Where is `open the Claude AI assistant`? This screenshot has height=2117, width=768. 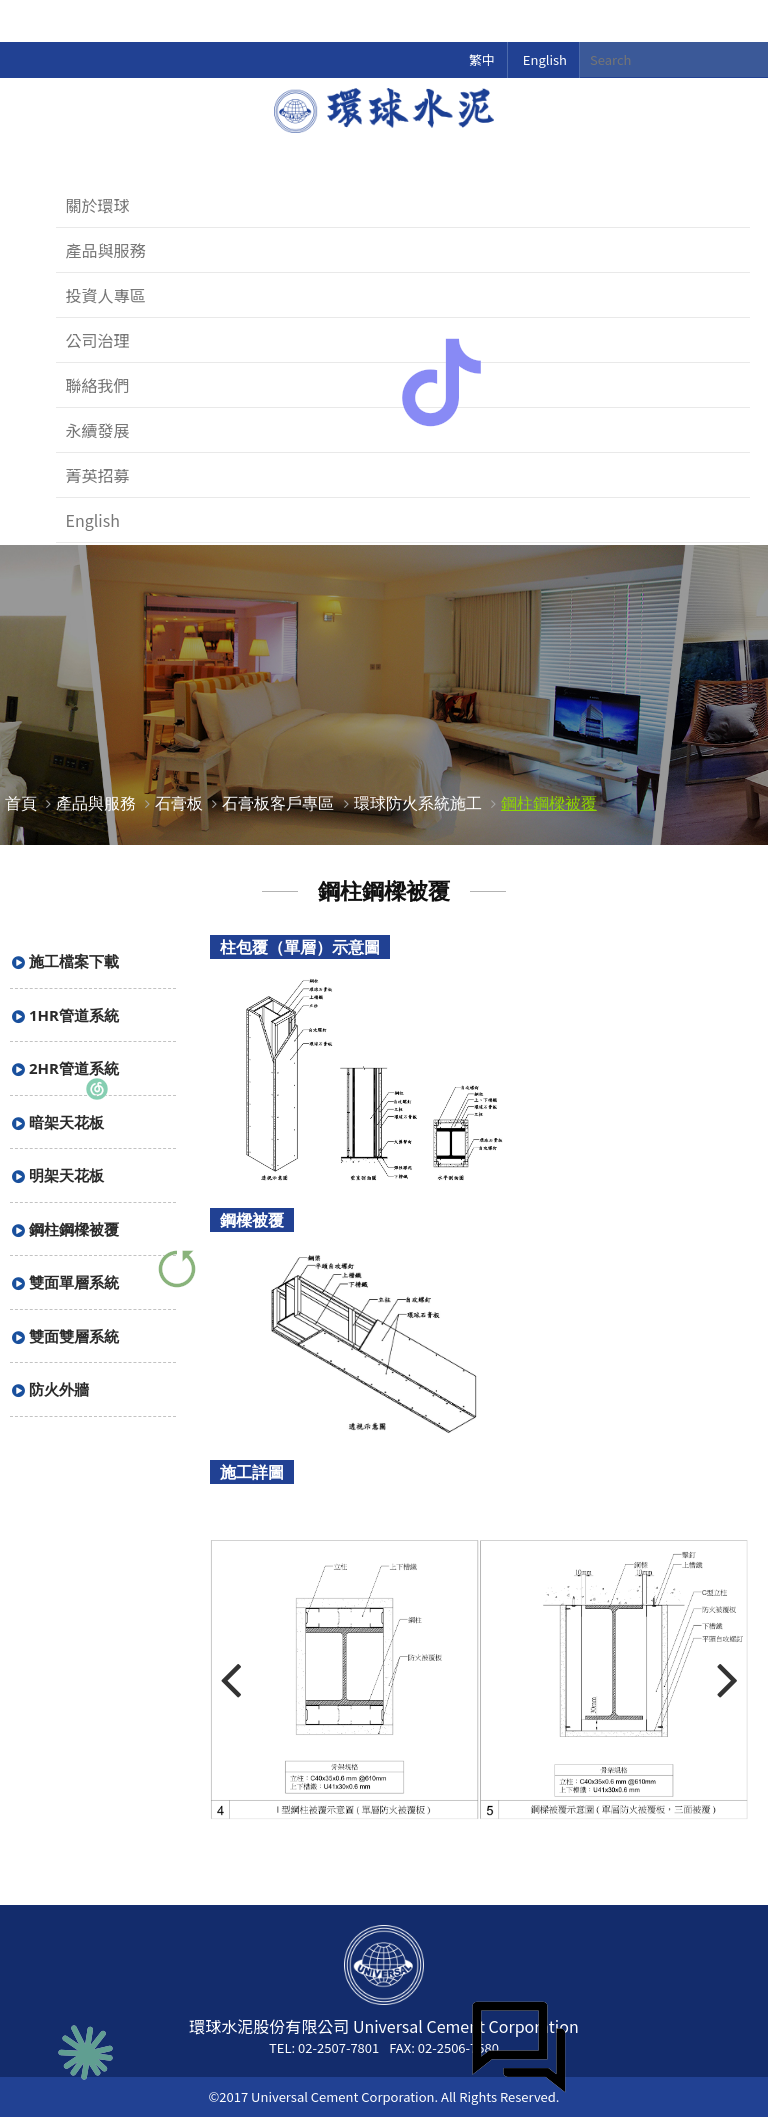
open the Claude AI assistant is located at coordinates (85, 2052).